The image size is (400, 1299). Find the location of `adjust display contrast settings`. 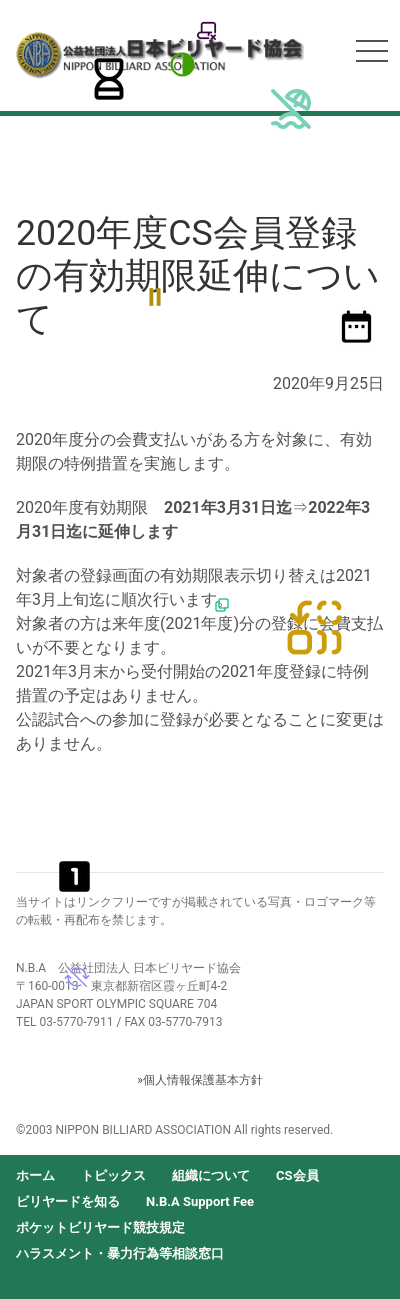

adjust display contrast settings is located at coordinates (182, 64).